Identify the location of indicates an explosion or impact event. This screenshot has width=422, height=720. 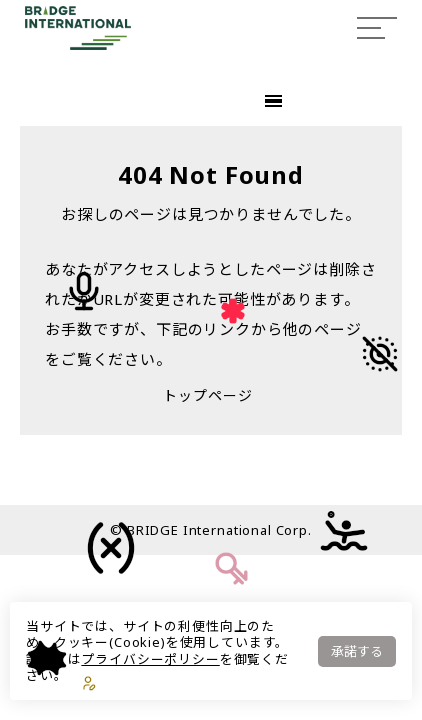
(47, 658).